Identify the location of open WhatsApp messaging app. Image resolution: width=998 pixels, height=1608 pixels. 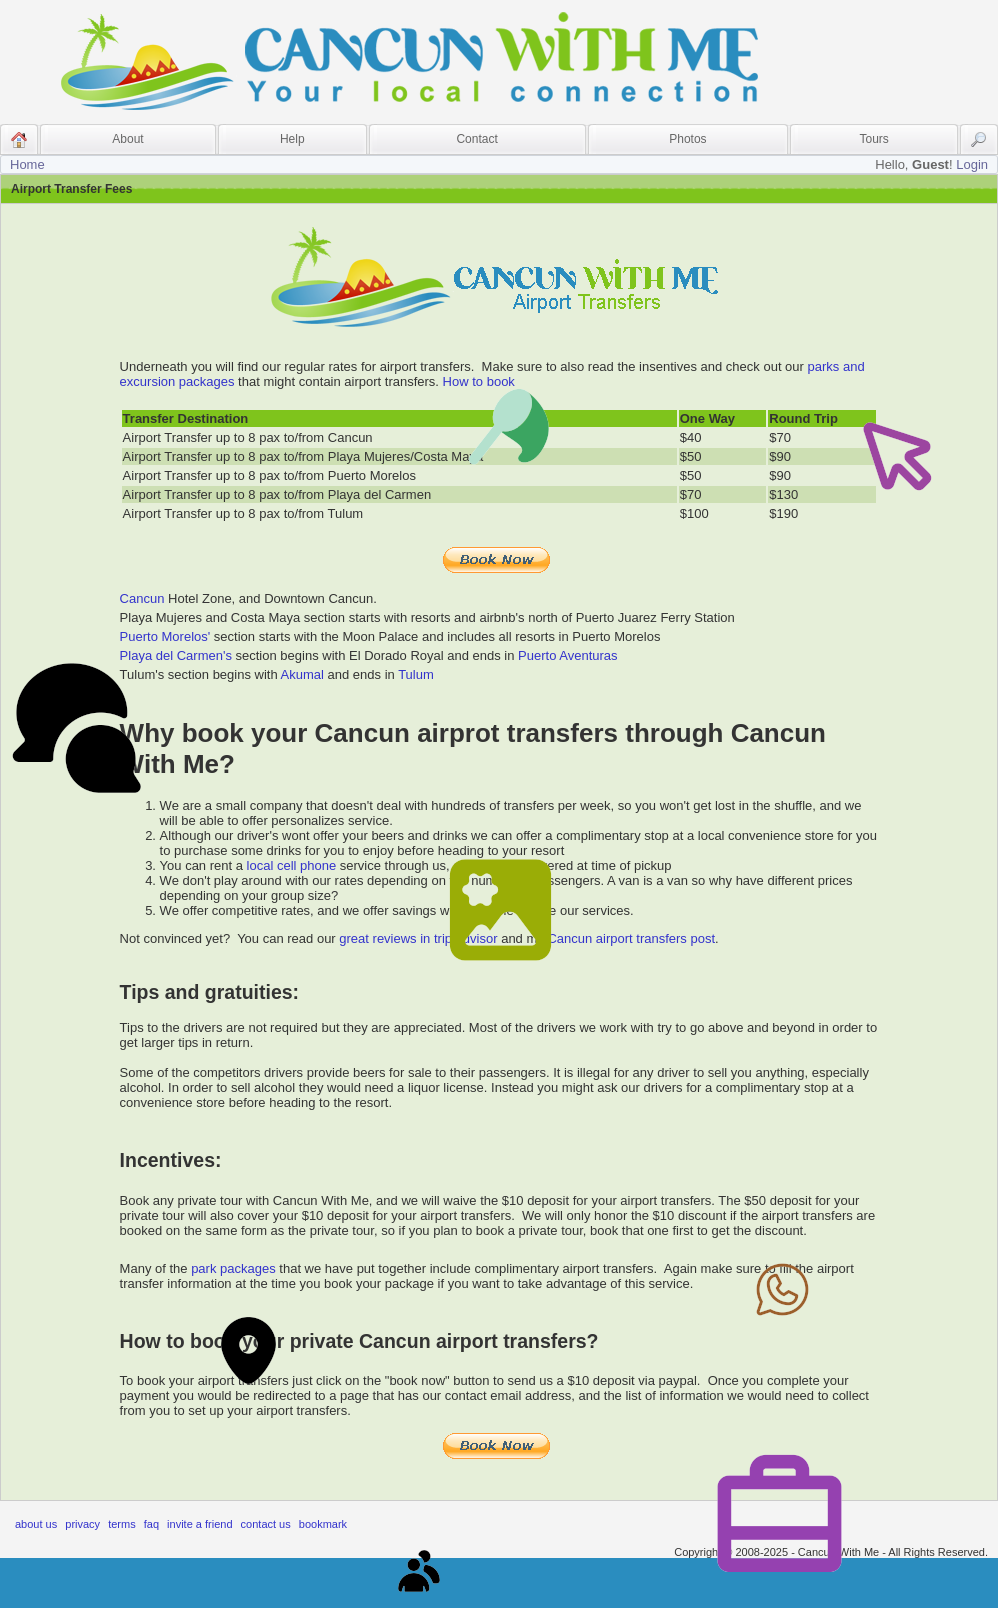
(782, 1289).